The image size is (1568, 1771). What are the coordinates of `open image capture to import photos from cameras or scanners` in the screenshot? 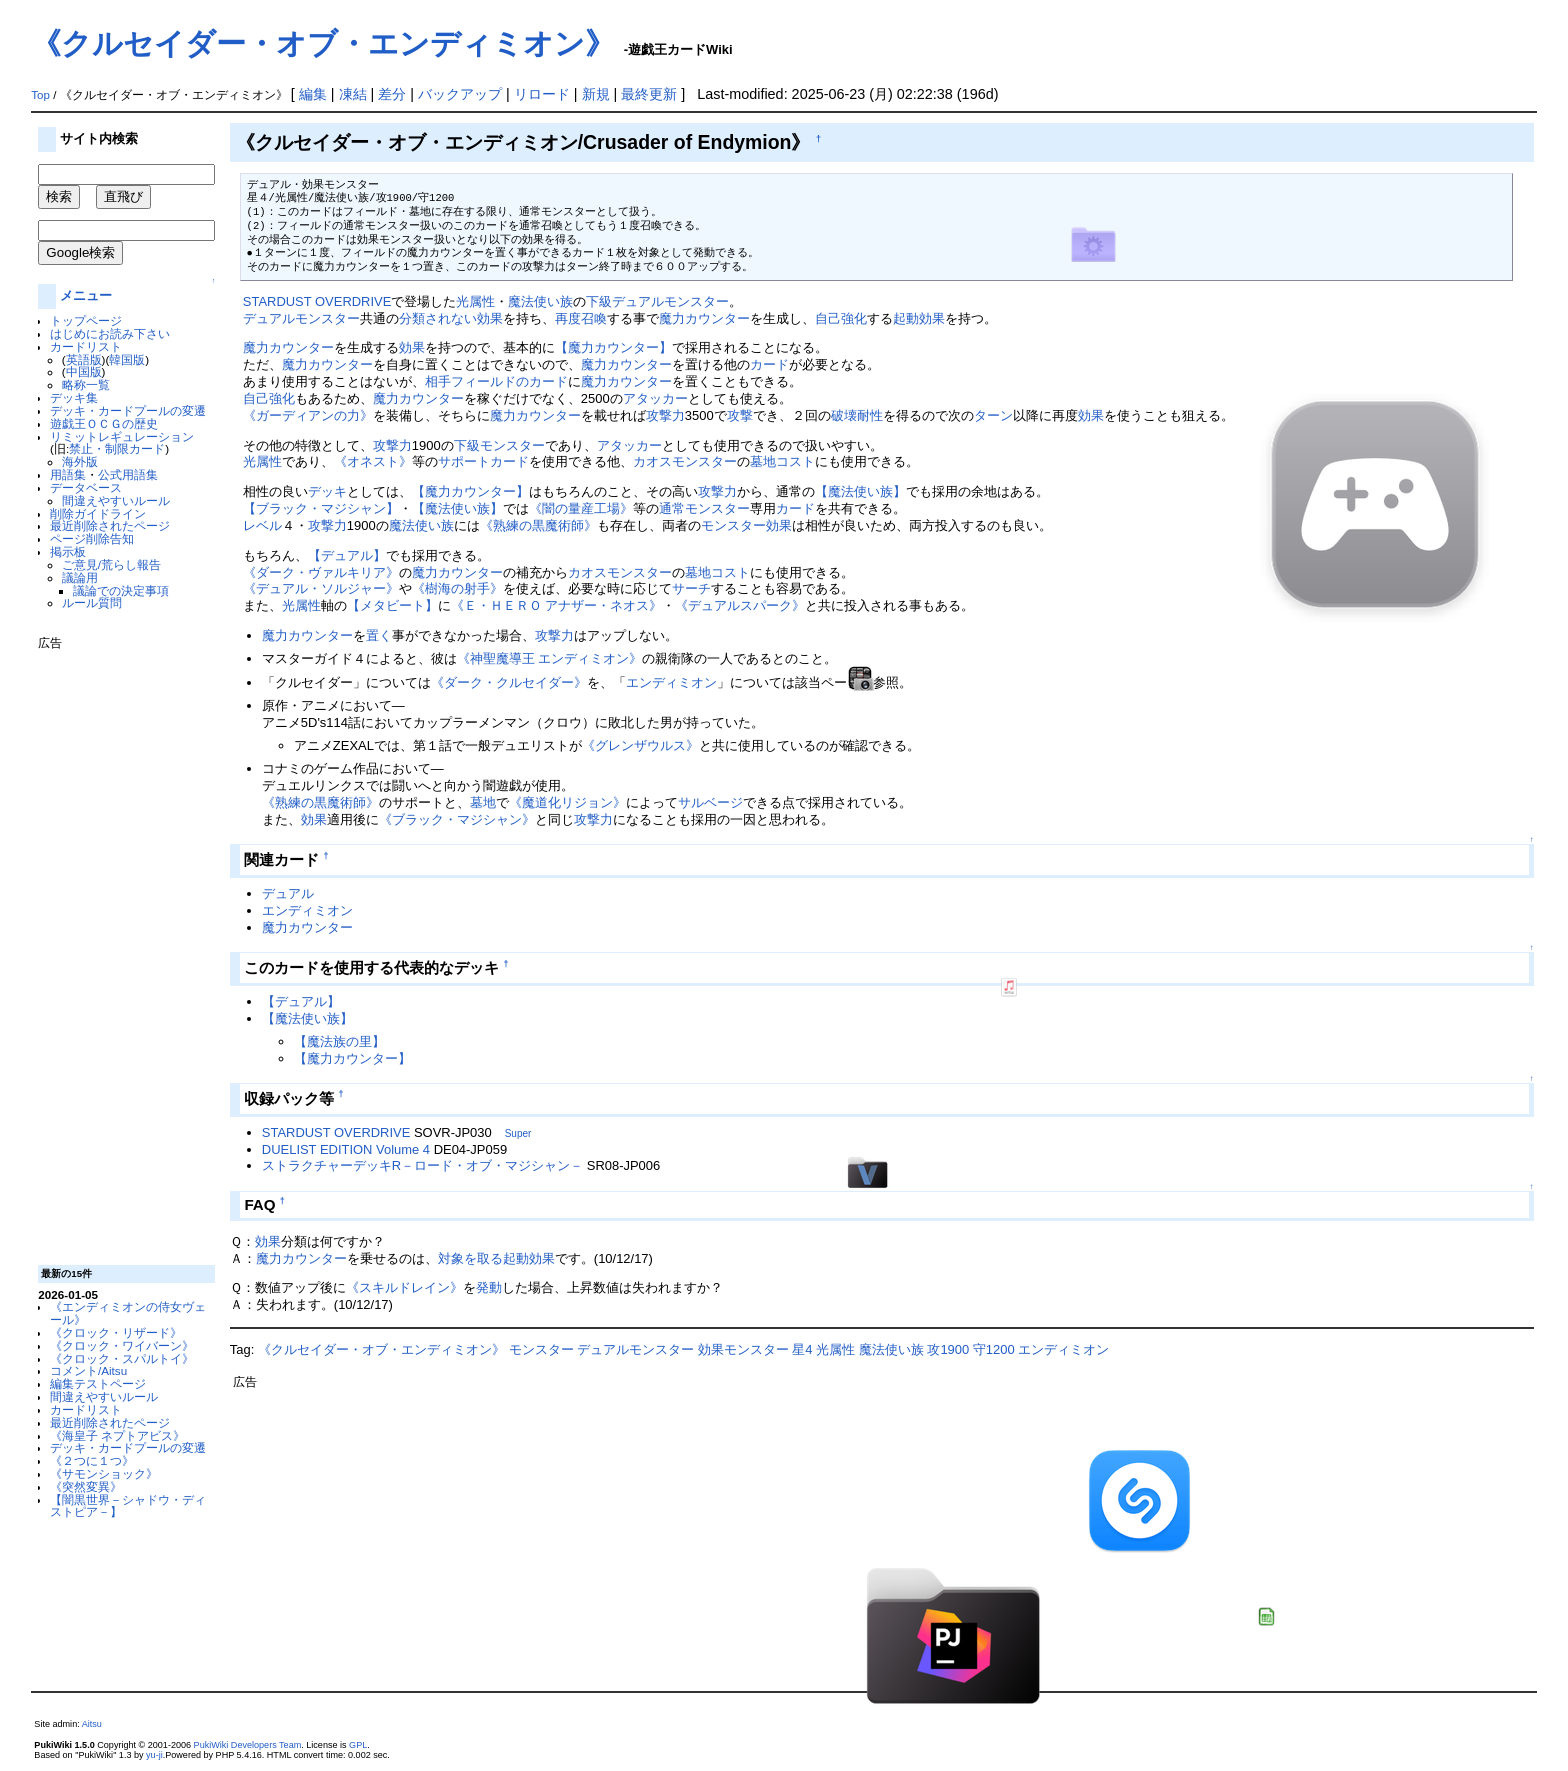 It's located at (860, 678).